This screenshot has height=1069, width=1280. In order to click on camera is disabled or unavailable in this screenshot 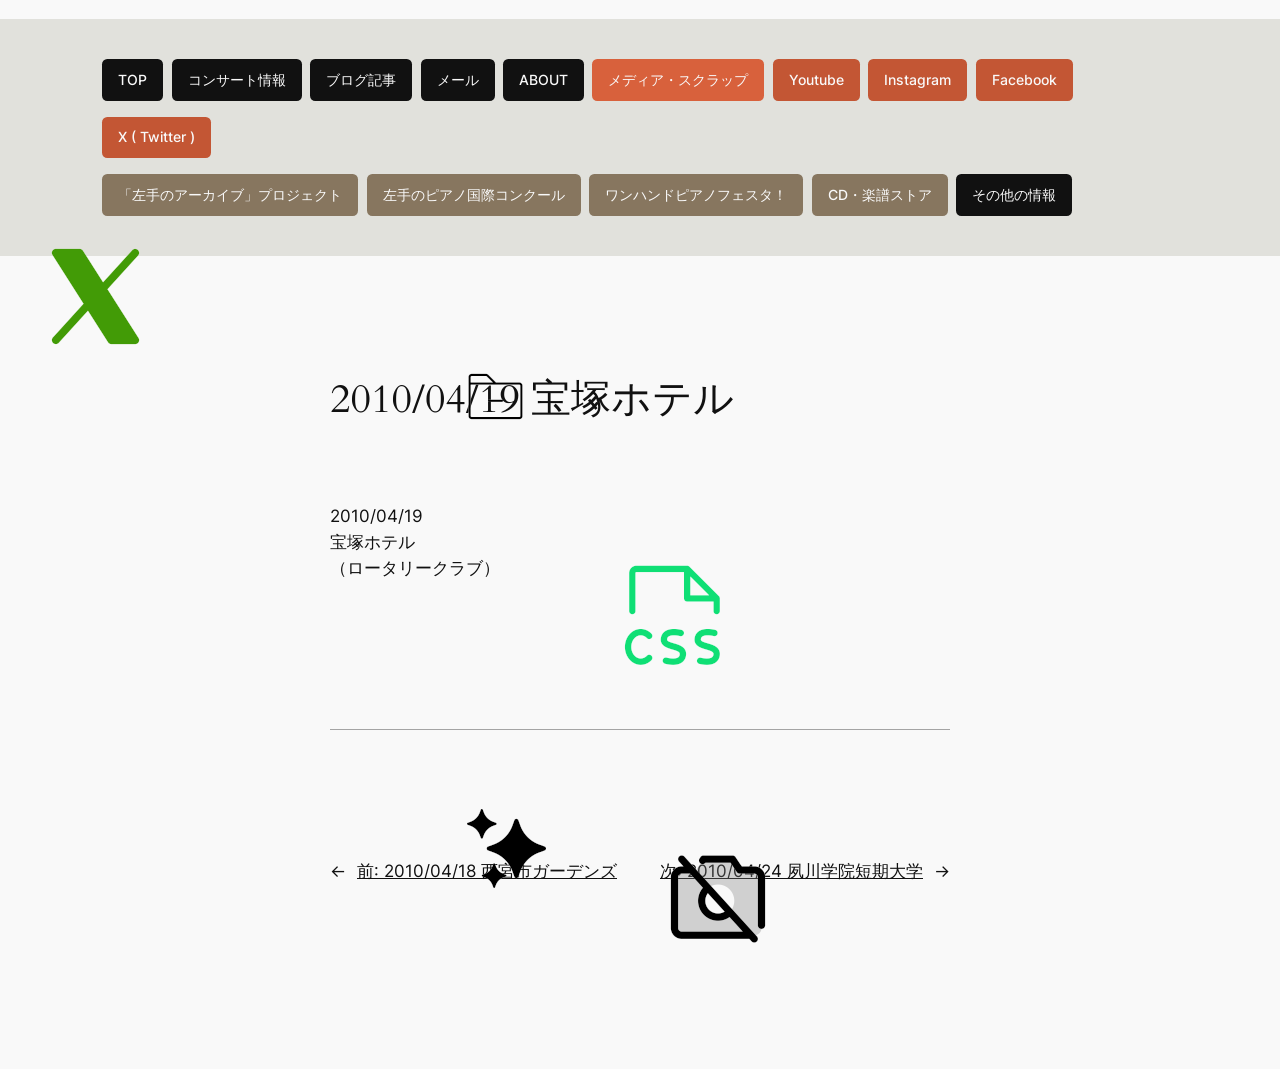, I will do `click(718, 899)`.